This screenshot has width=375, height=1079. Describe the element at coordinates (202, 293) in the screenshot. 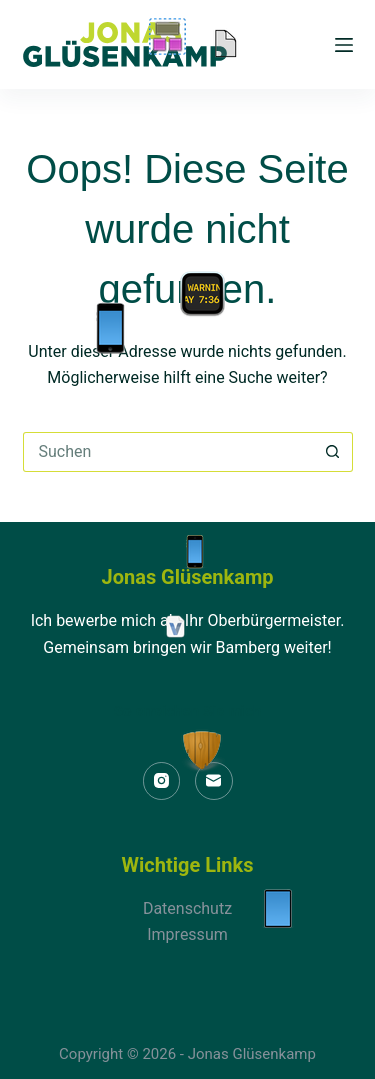

I see `open the console app to view system logs` at that location.